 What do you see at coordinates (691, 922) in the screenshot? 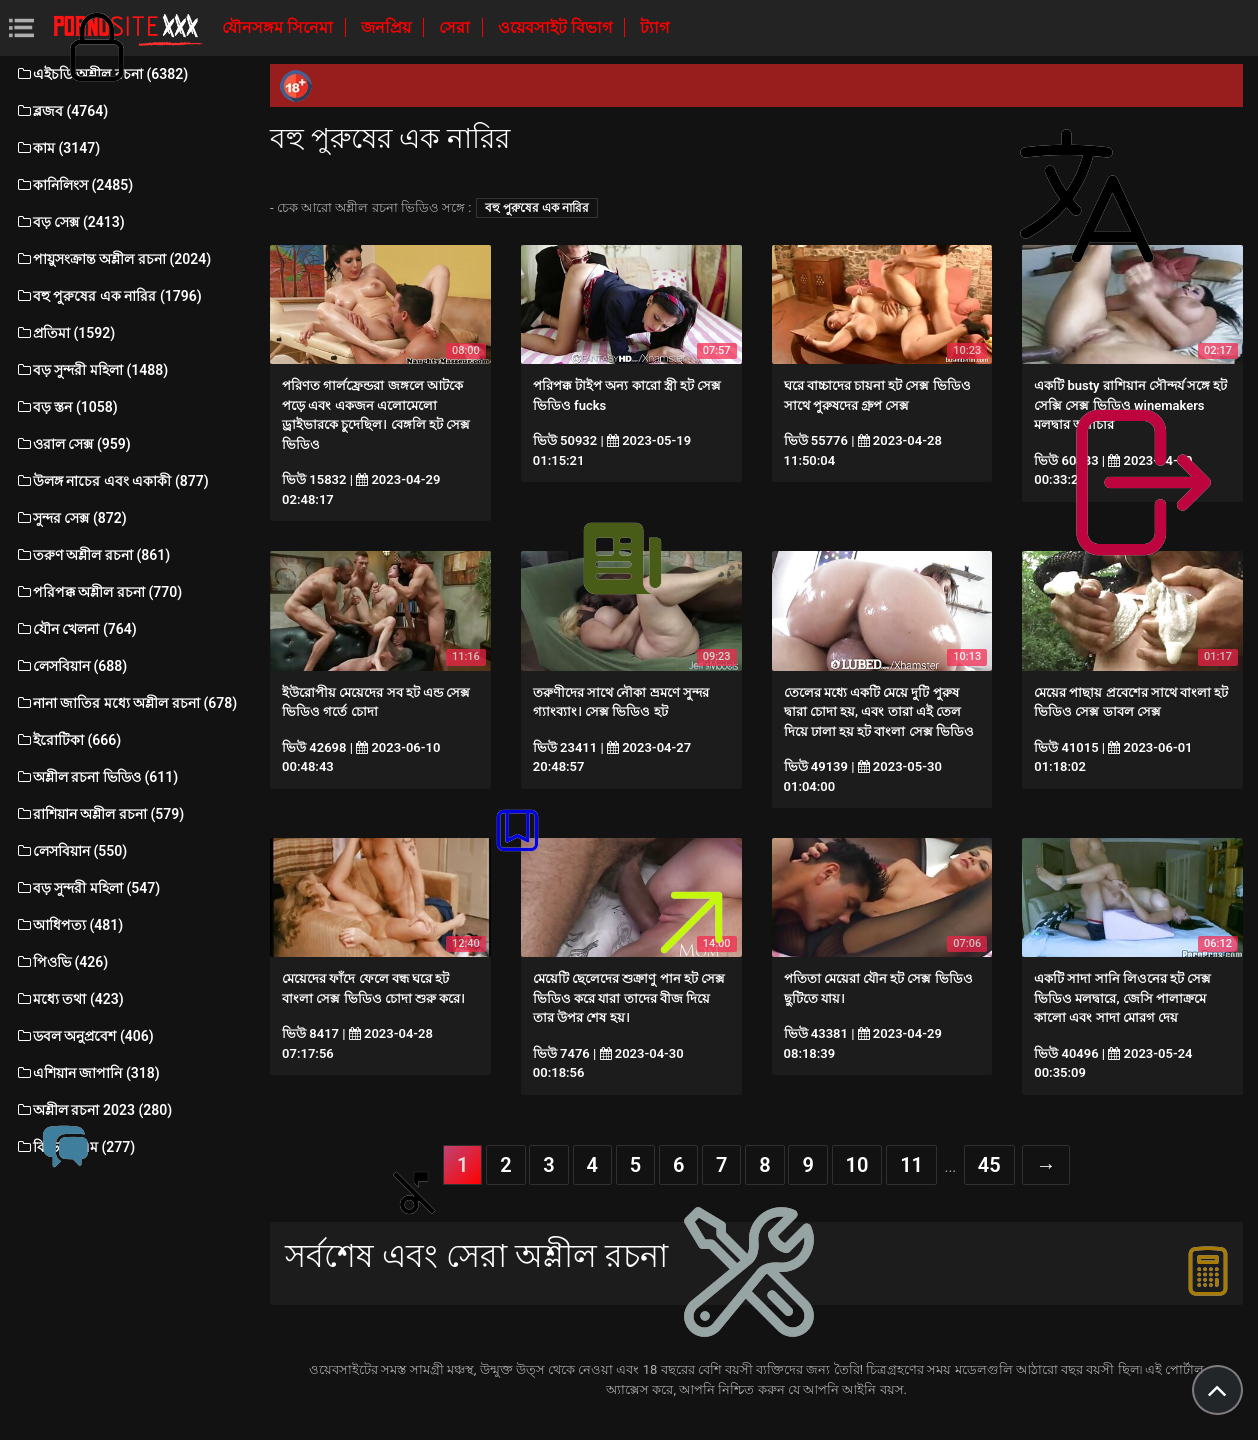
I see `open link in new tab or window` at bounding box center [691, 922].